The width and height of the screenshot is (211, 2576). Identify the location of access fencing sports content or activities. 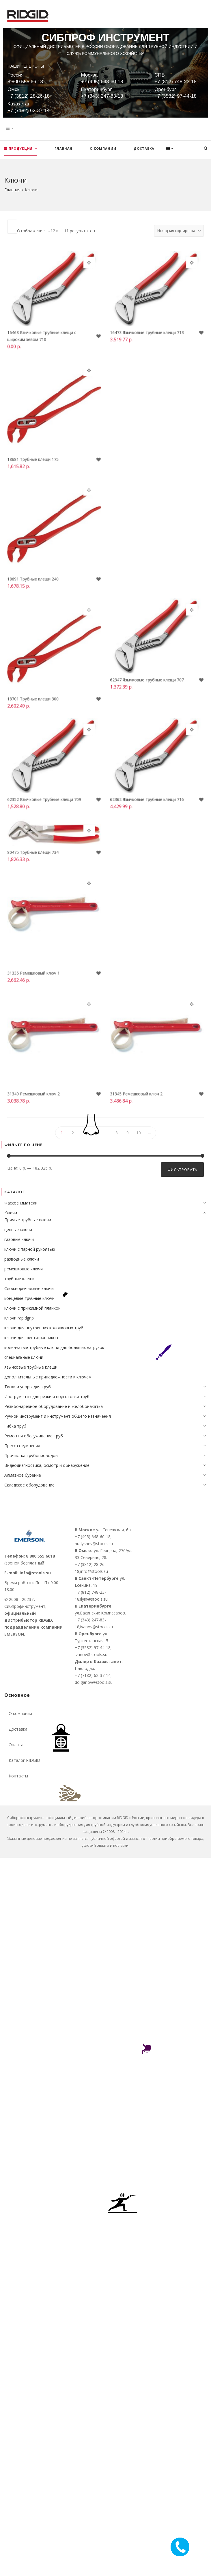
(123, 2203).